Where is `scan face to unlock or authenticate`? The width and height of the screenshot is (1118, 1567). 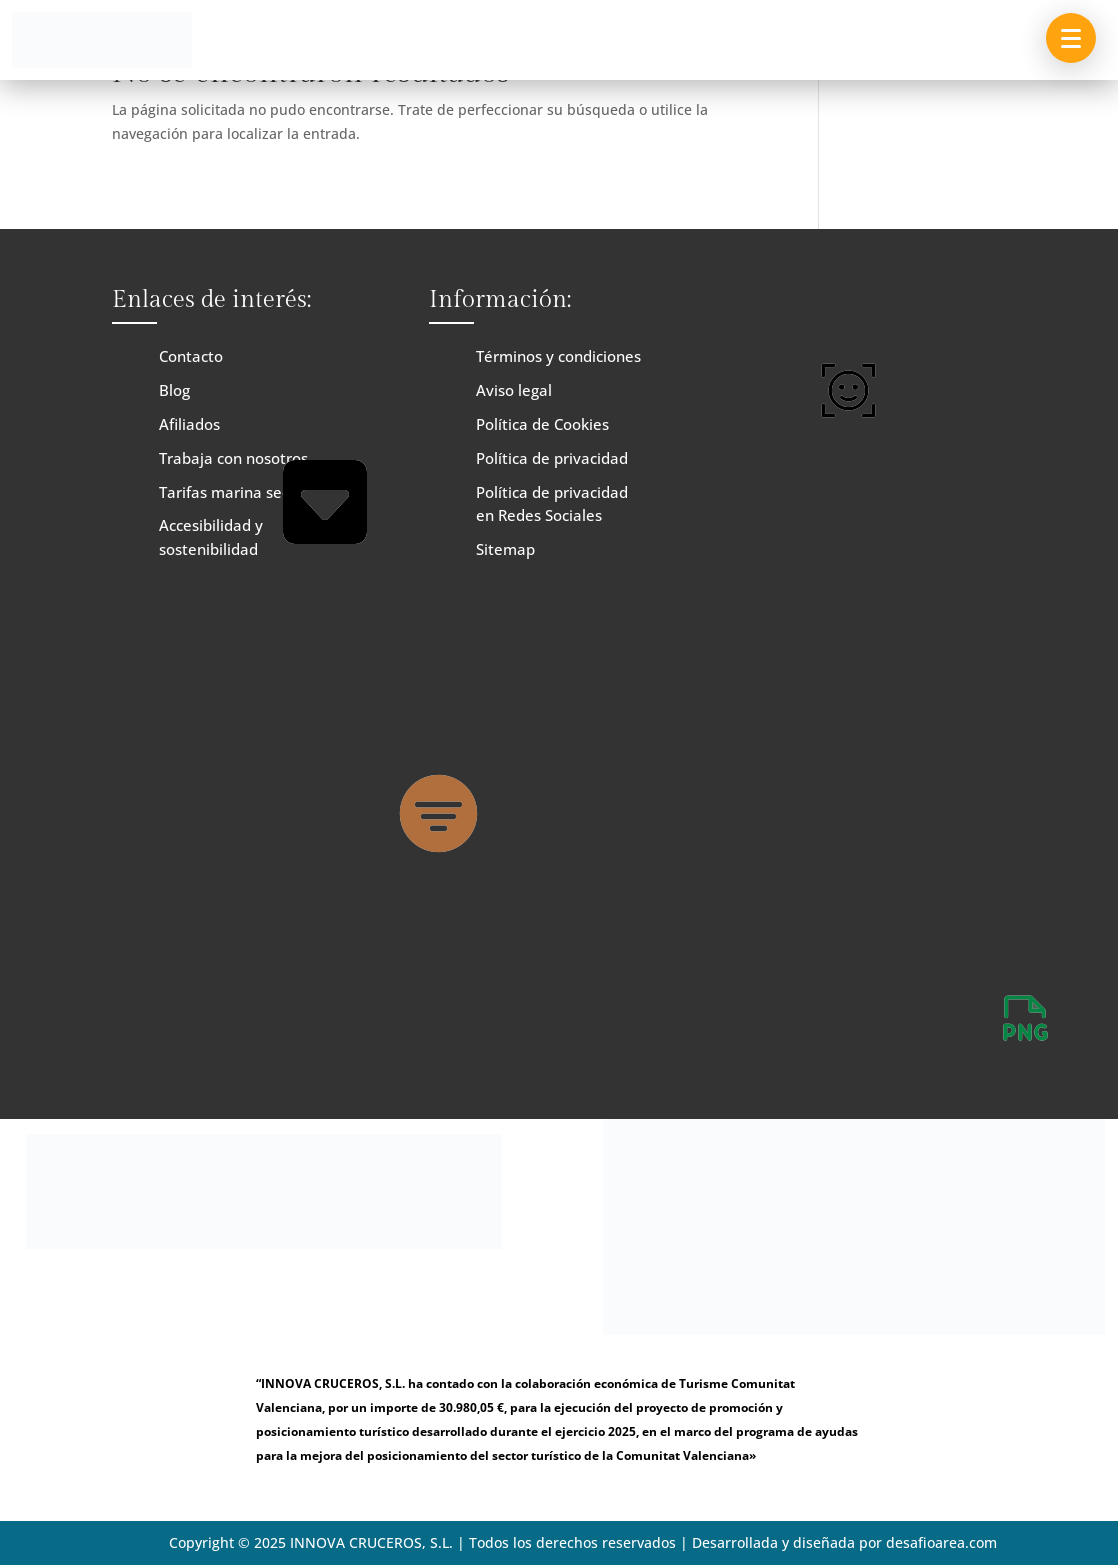
scan face to unlock or authenticate is located at coordinates (848, 390).